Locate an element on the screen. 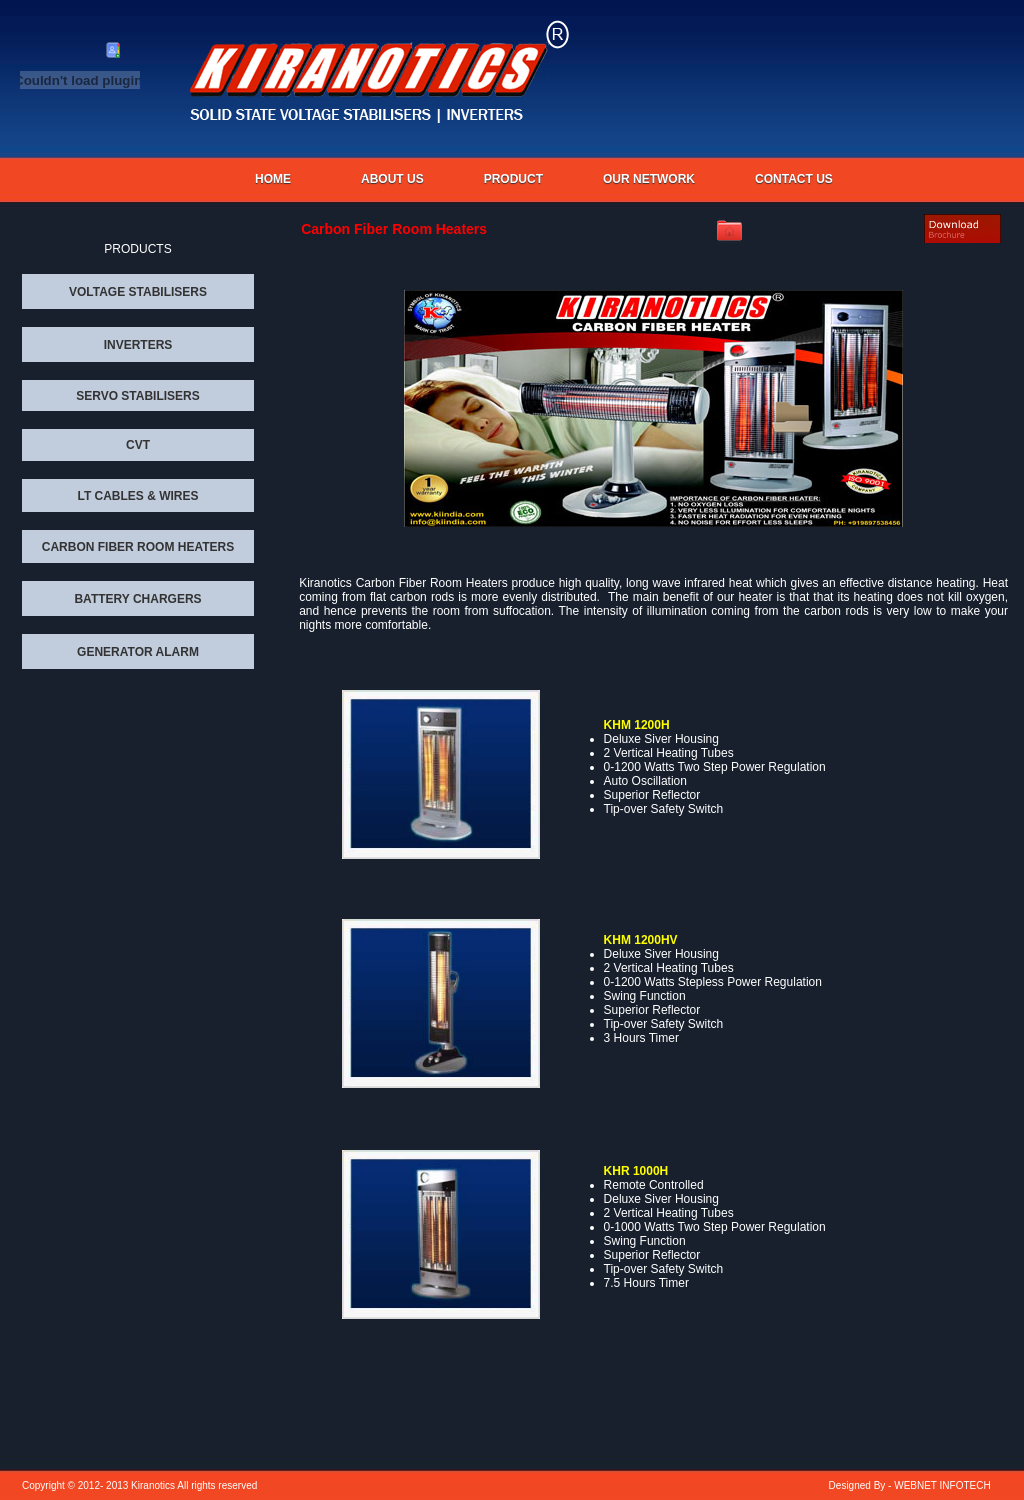 This screenshot has height=1500, width=1024. drop files here to move them into this folder is located at coordinates (792, 419).